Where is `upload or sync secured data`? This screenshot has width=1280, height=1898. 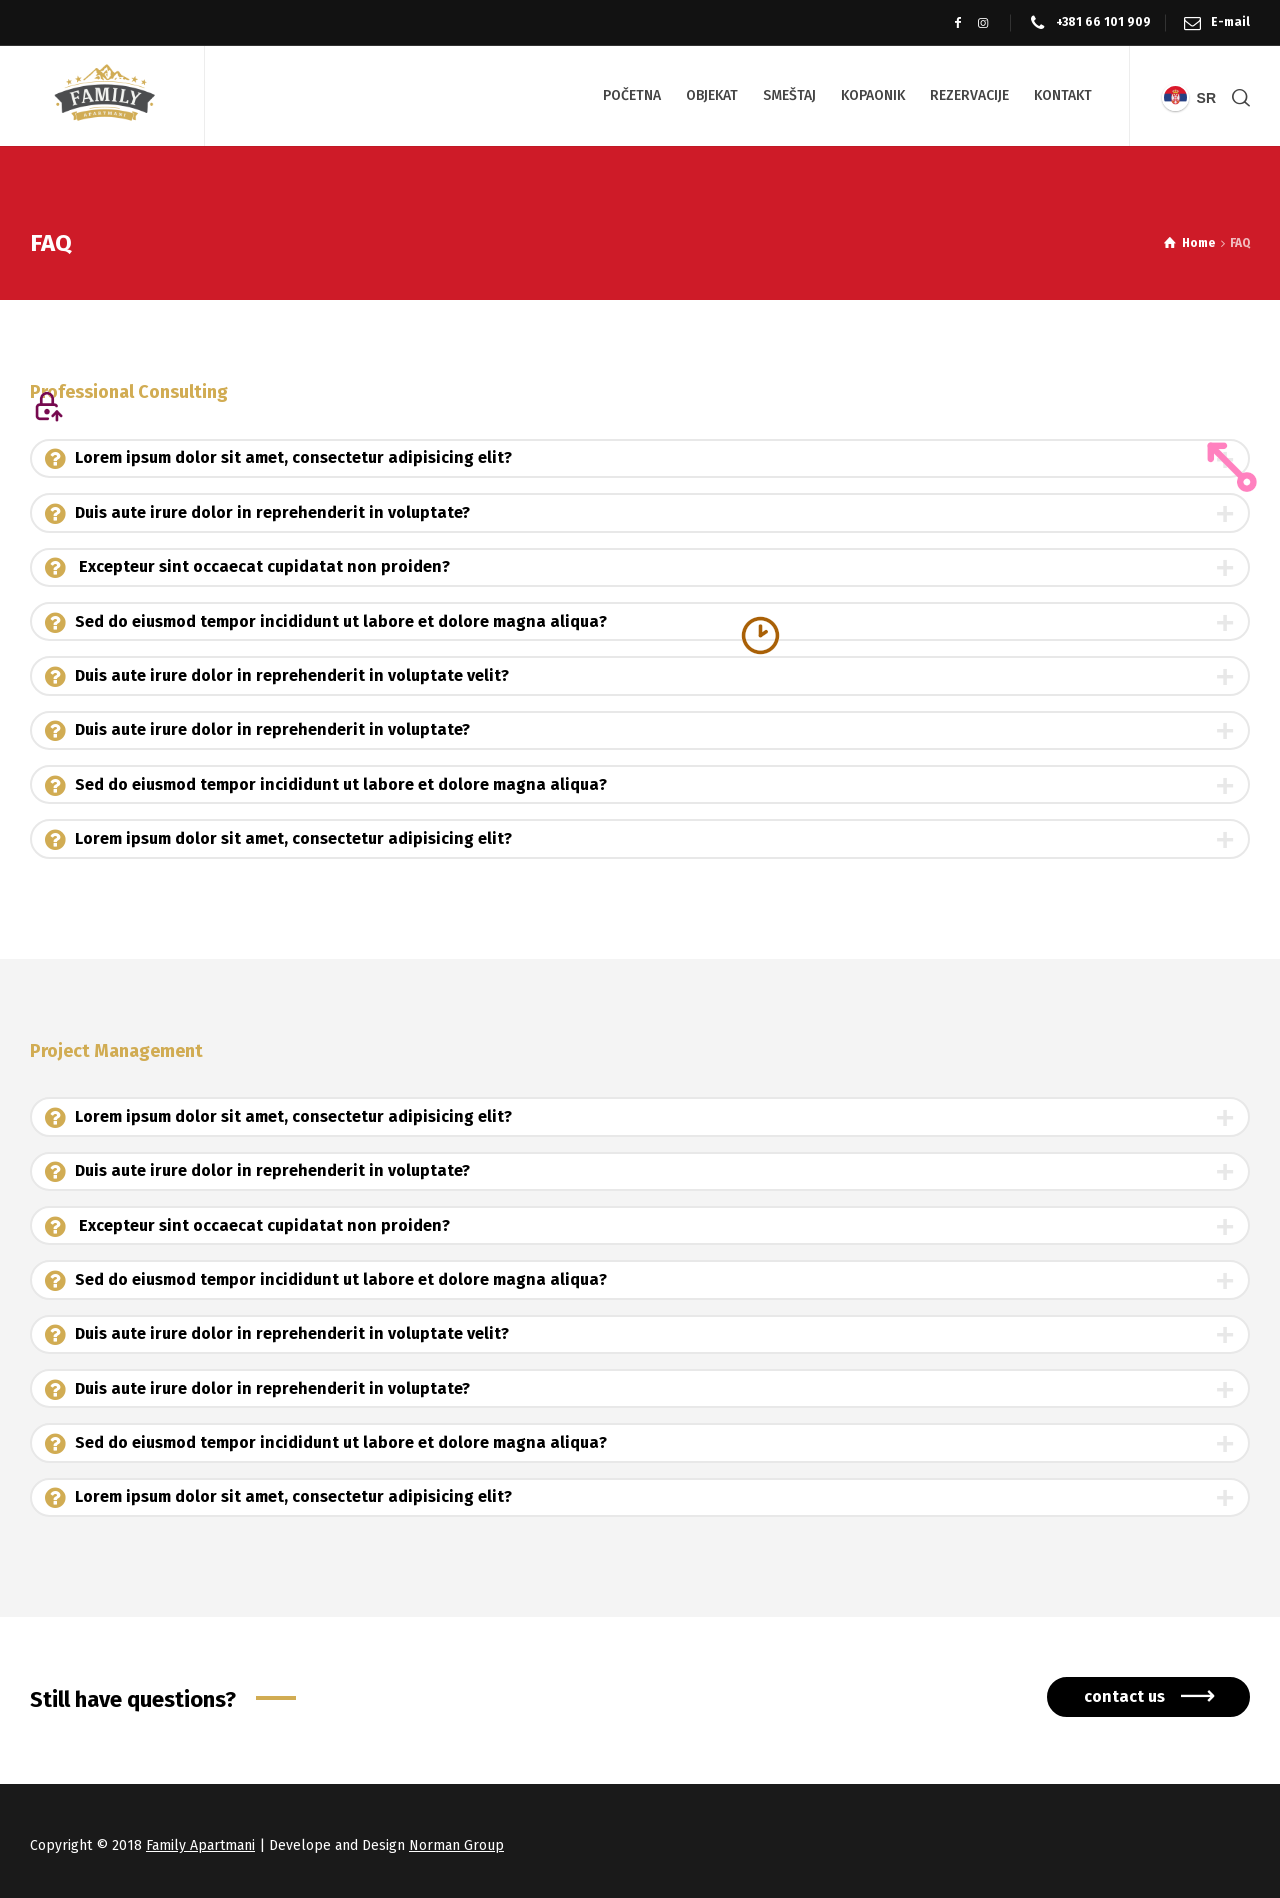 upload or sync secured data is located at coordinates (47, 406).